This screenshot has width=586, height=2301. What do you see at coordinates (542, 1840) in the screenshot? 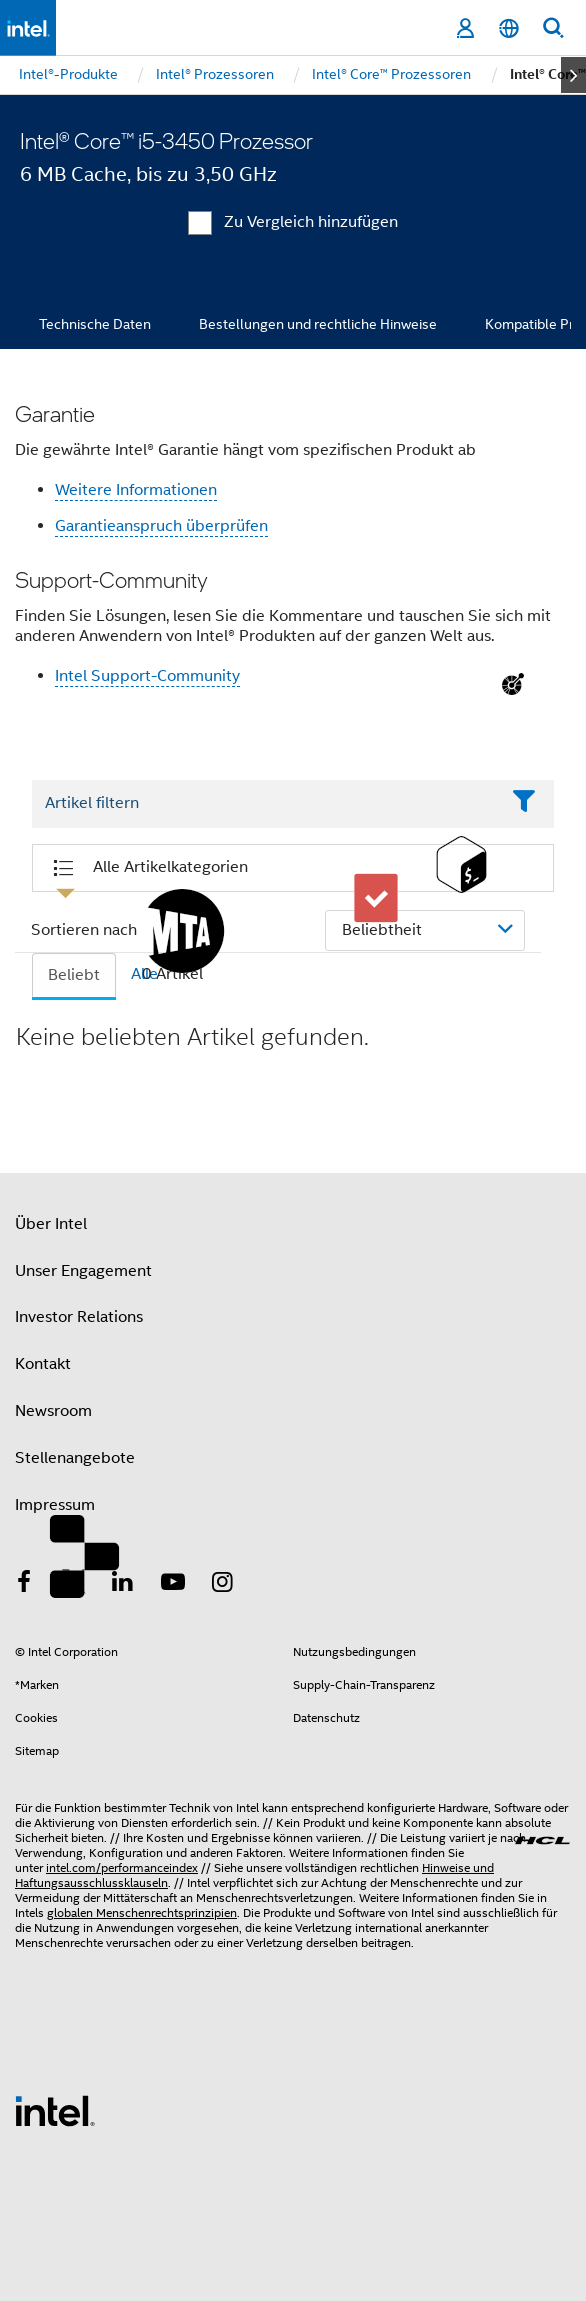
I see `HCL Technologies company logo` at bounding box center [542, 1840].